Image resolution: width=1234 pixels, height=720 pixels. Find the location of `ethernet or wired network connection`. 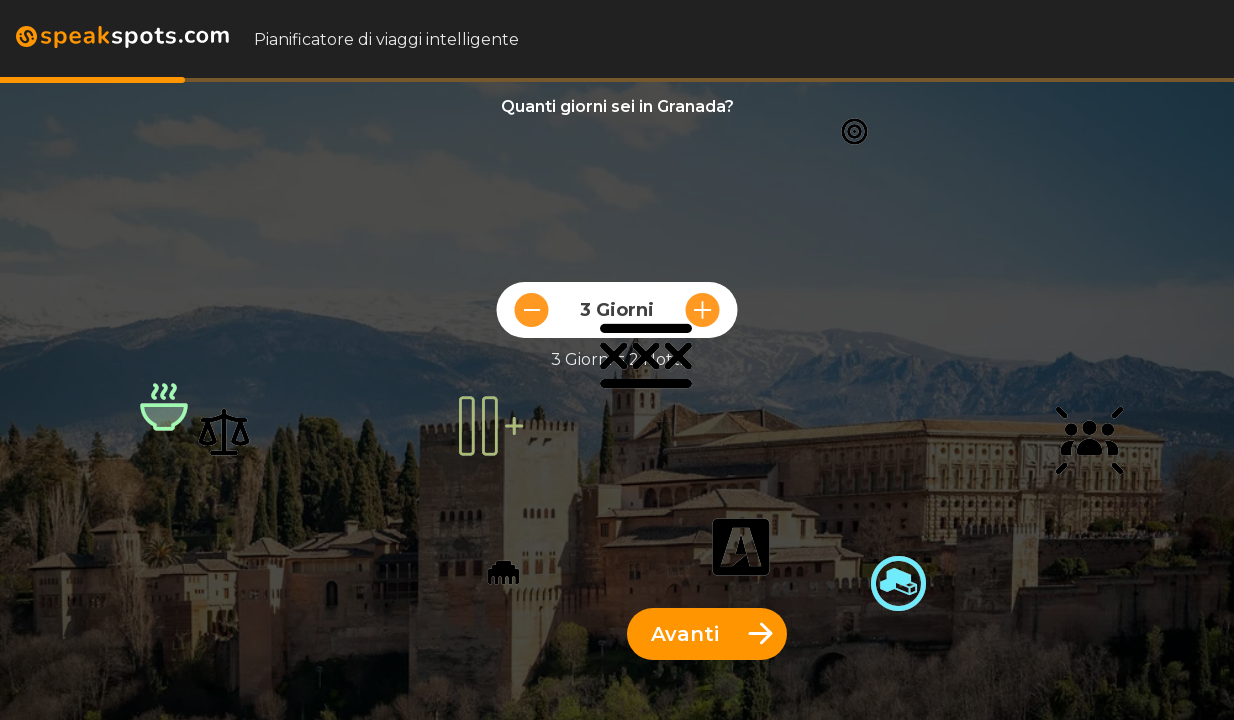

ethernet or wired network connection is located at coordinates (503, 572).